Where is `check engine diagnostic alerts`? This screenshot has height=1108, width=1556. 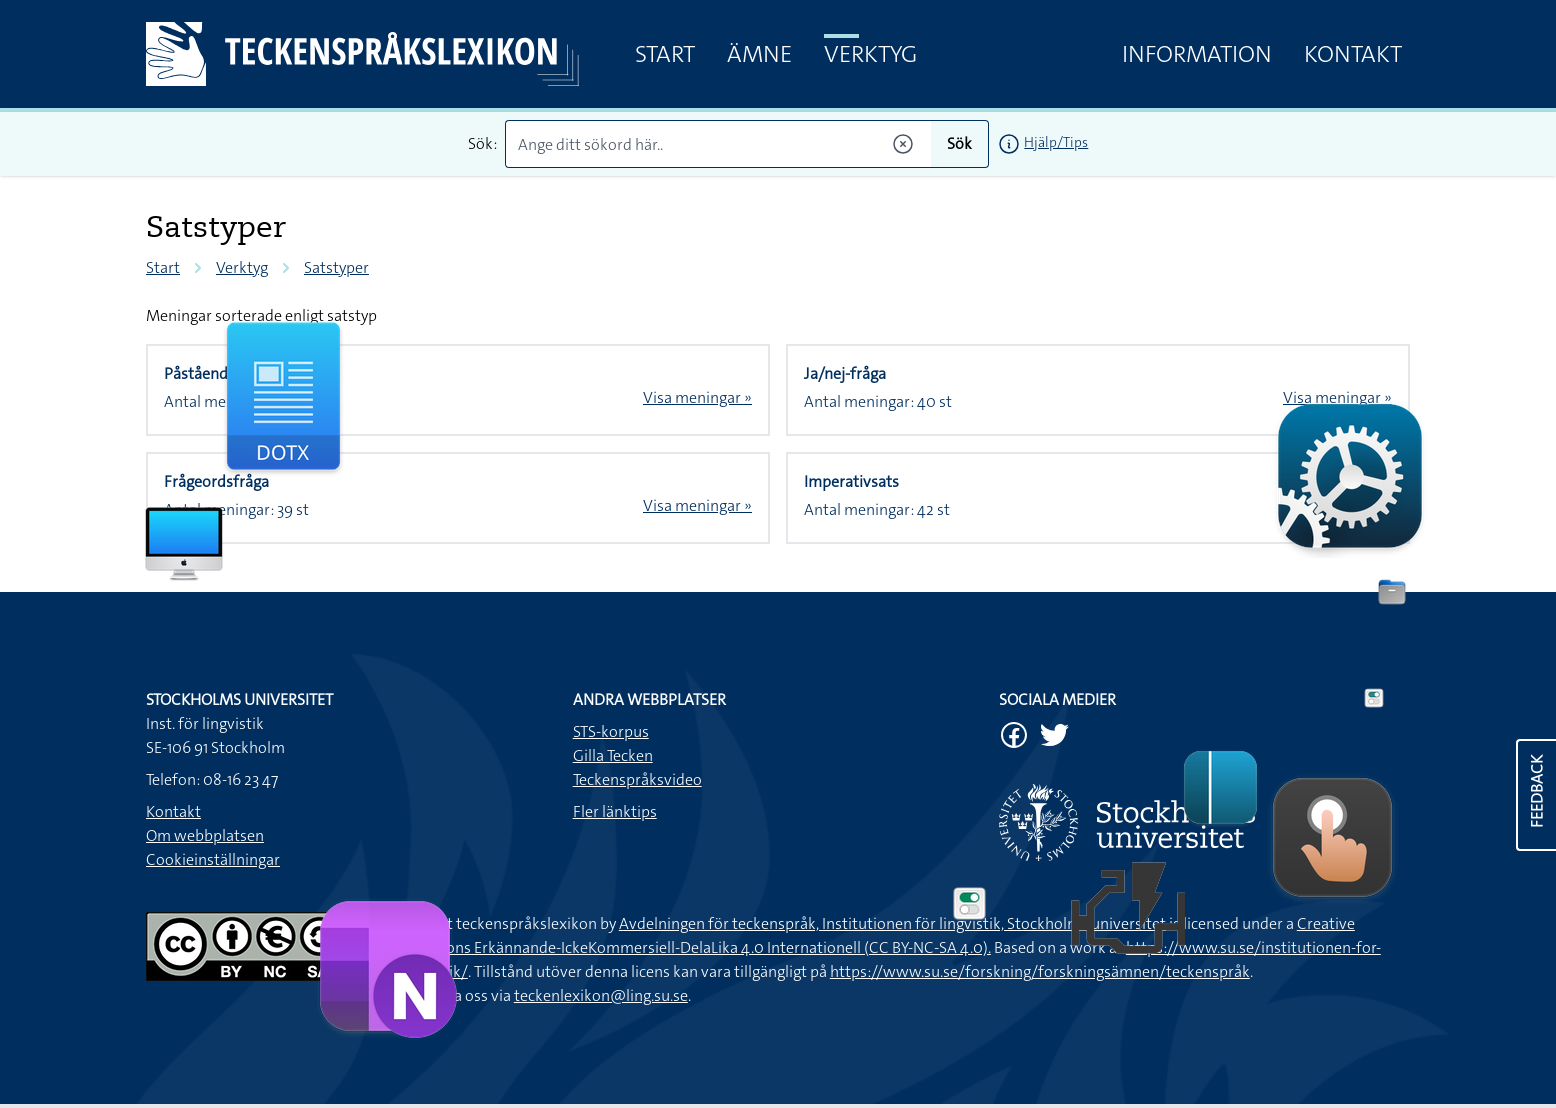 check engine diagnostic alerts is located at coordinates (1124, 915).